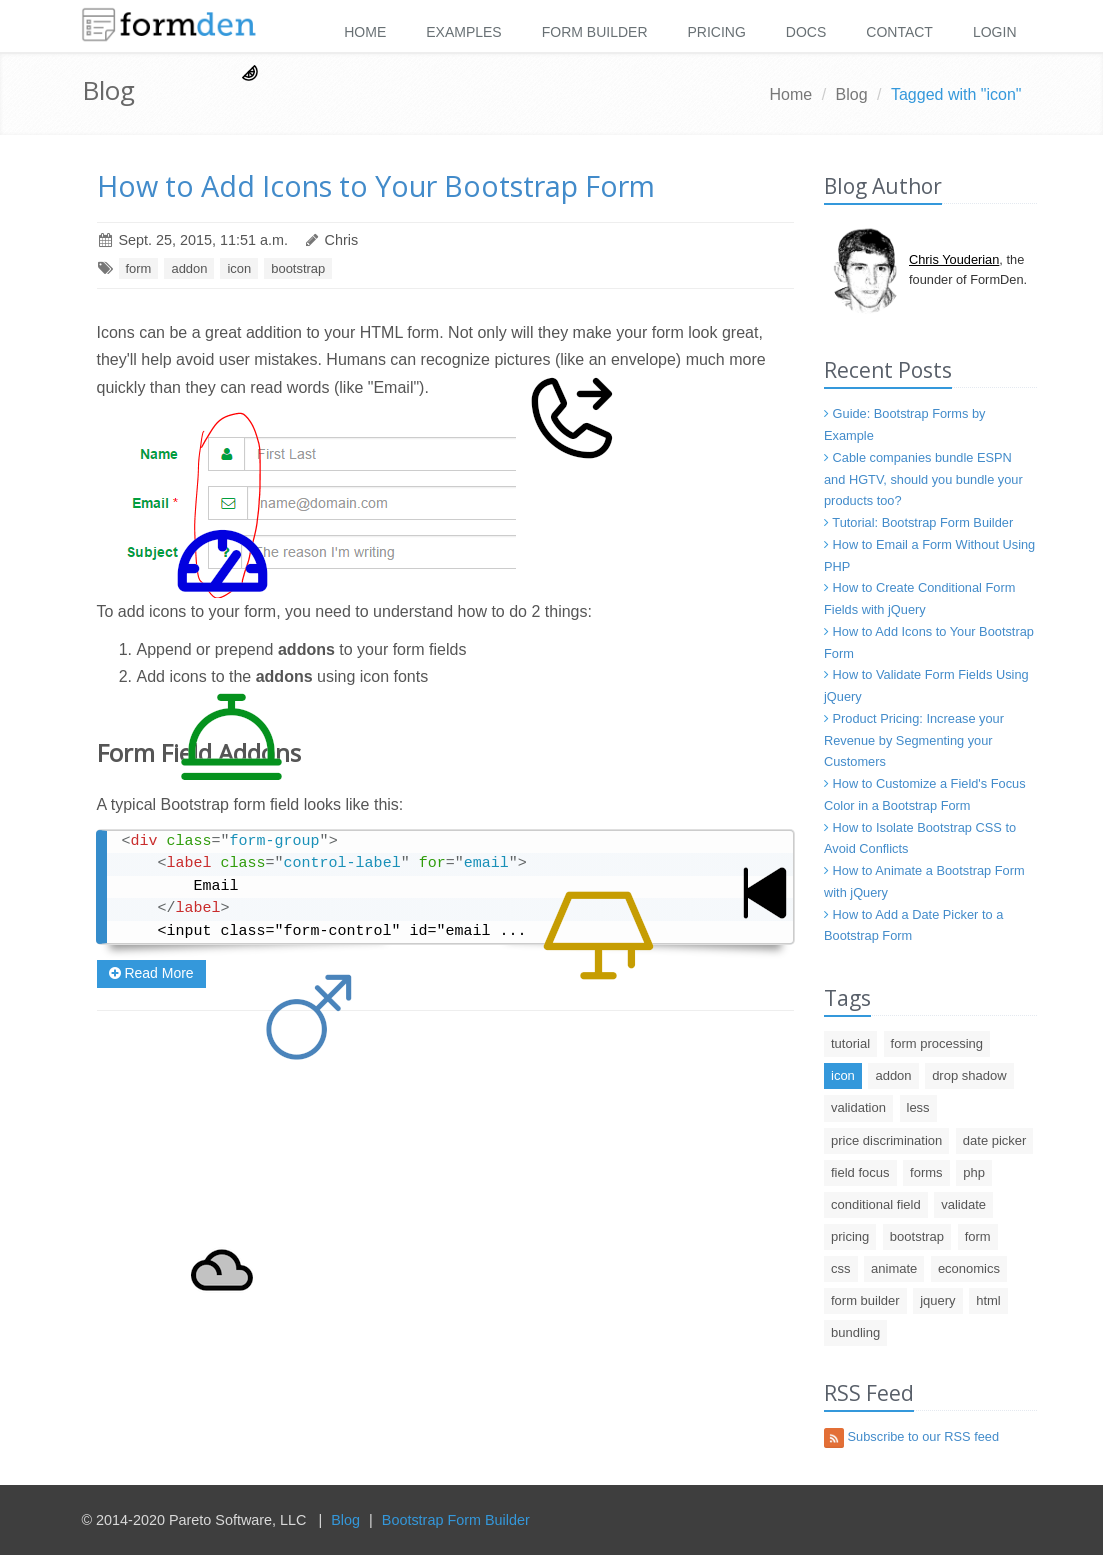 The image size is (1103, 1555). Describe the element at coordinates (765, 893) in the screenshot. I see `skip to previous track` at that location.